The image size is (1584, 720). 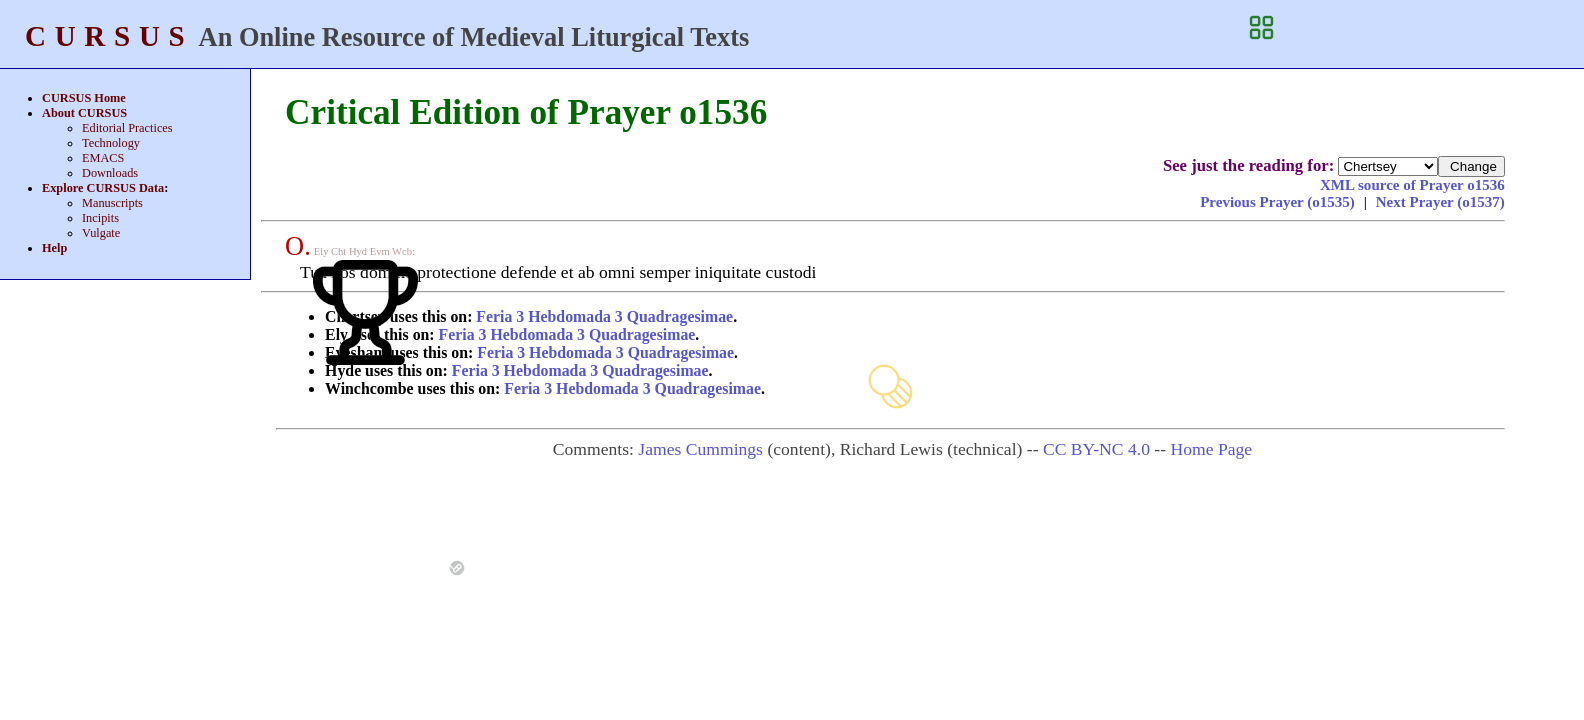 What do you see at coordinates (890, 386) in the screenshot?
I see `subtract or remove a shape from selection` at bounding box center [890, 386].